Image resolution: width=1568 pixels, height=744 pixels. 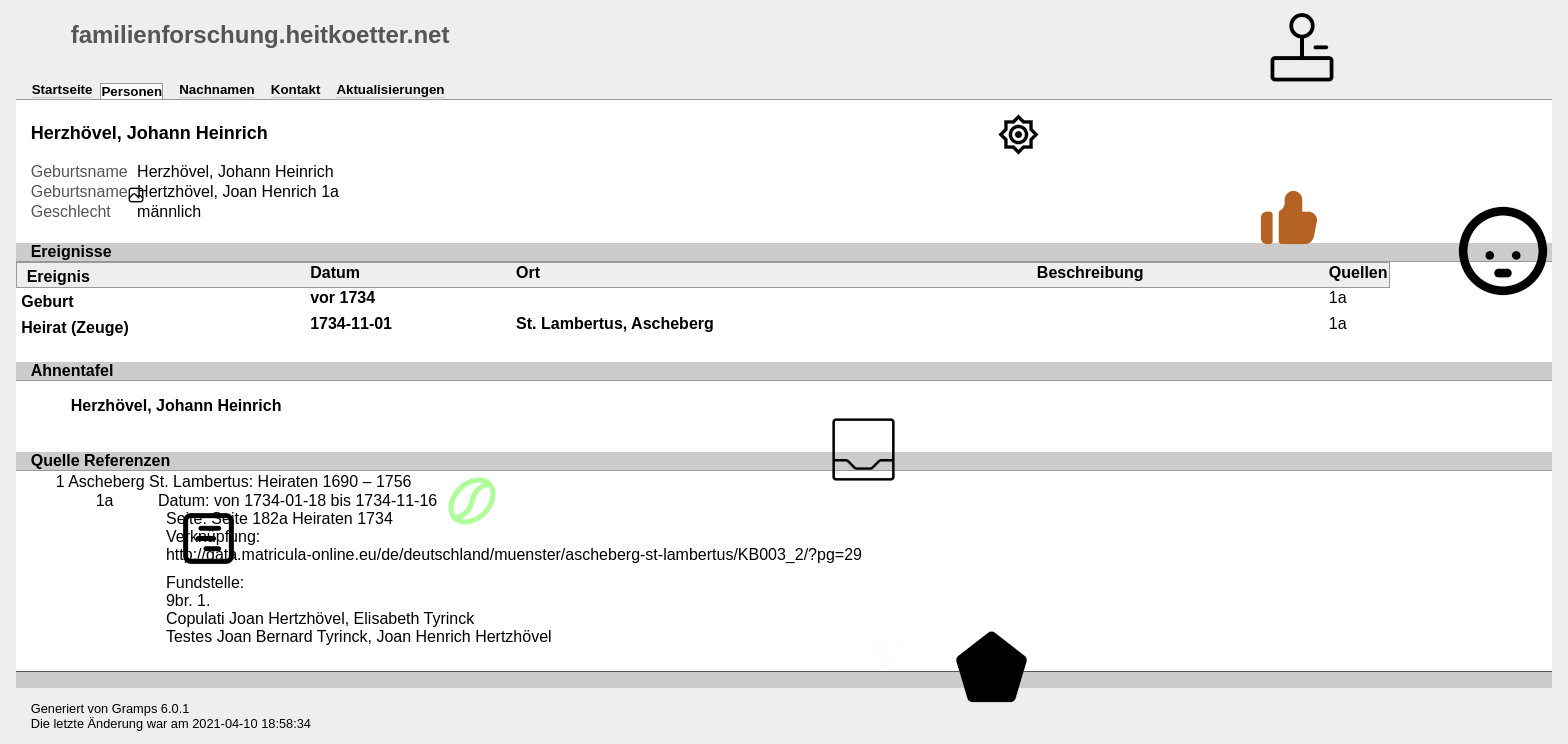 What do you see at coordinates (136, 195) in the screenshot?
I see `view photos or images` at bounding box center [136, 195].